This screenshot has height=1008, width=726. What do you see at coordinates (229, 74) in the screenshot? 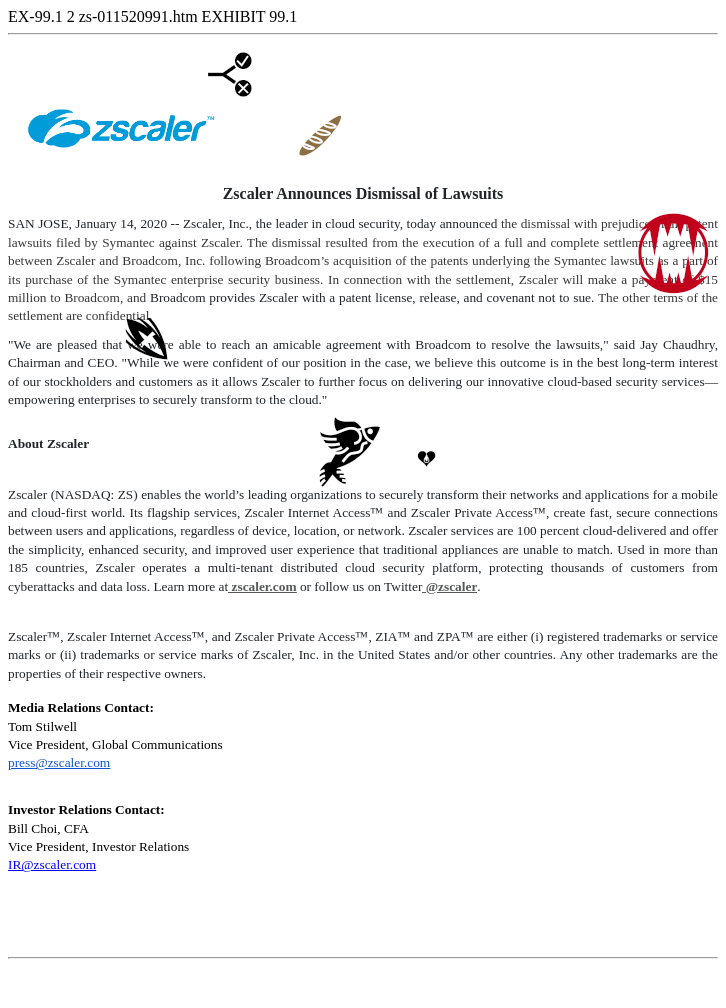
I see `select between multiple options` at bounding box center [229, 74].